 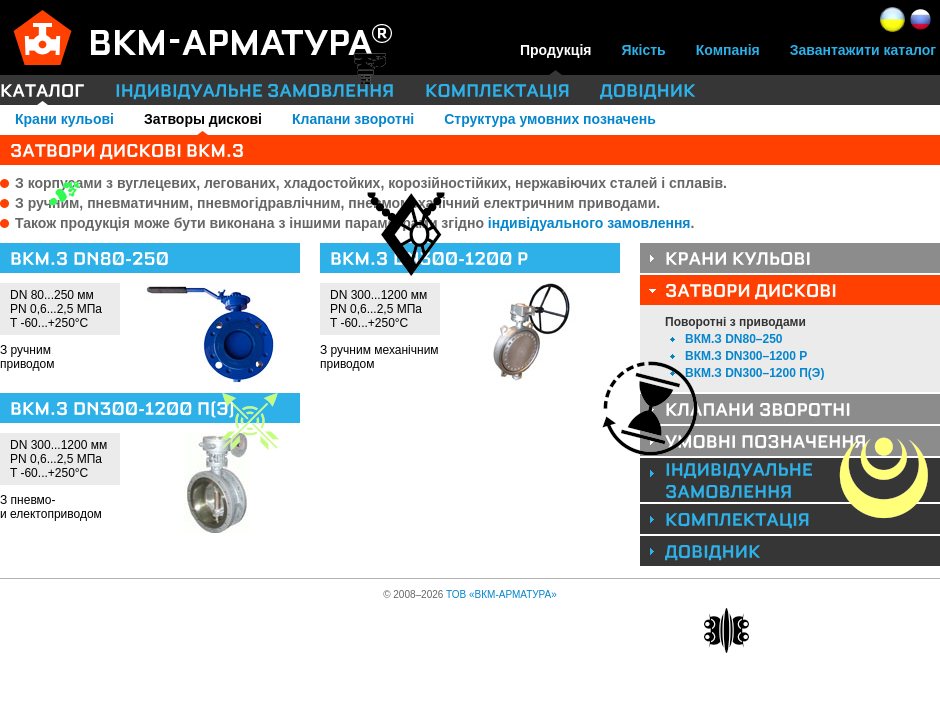 I want to click on abstract game element or power-up indicator, so click(x=726, y=630).